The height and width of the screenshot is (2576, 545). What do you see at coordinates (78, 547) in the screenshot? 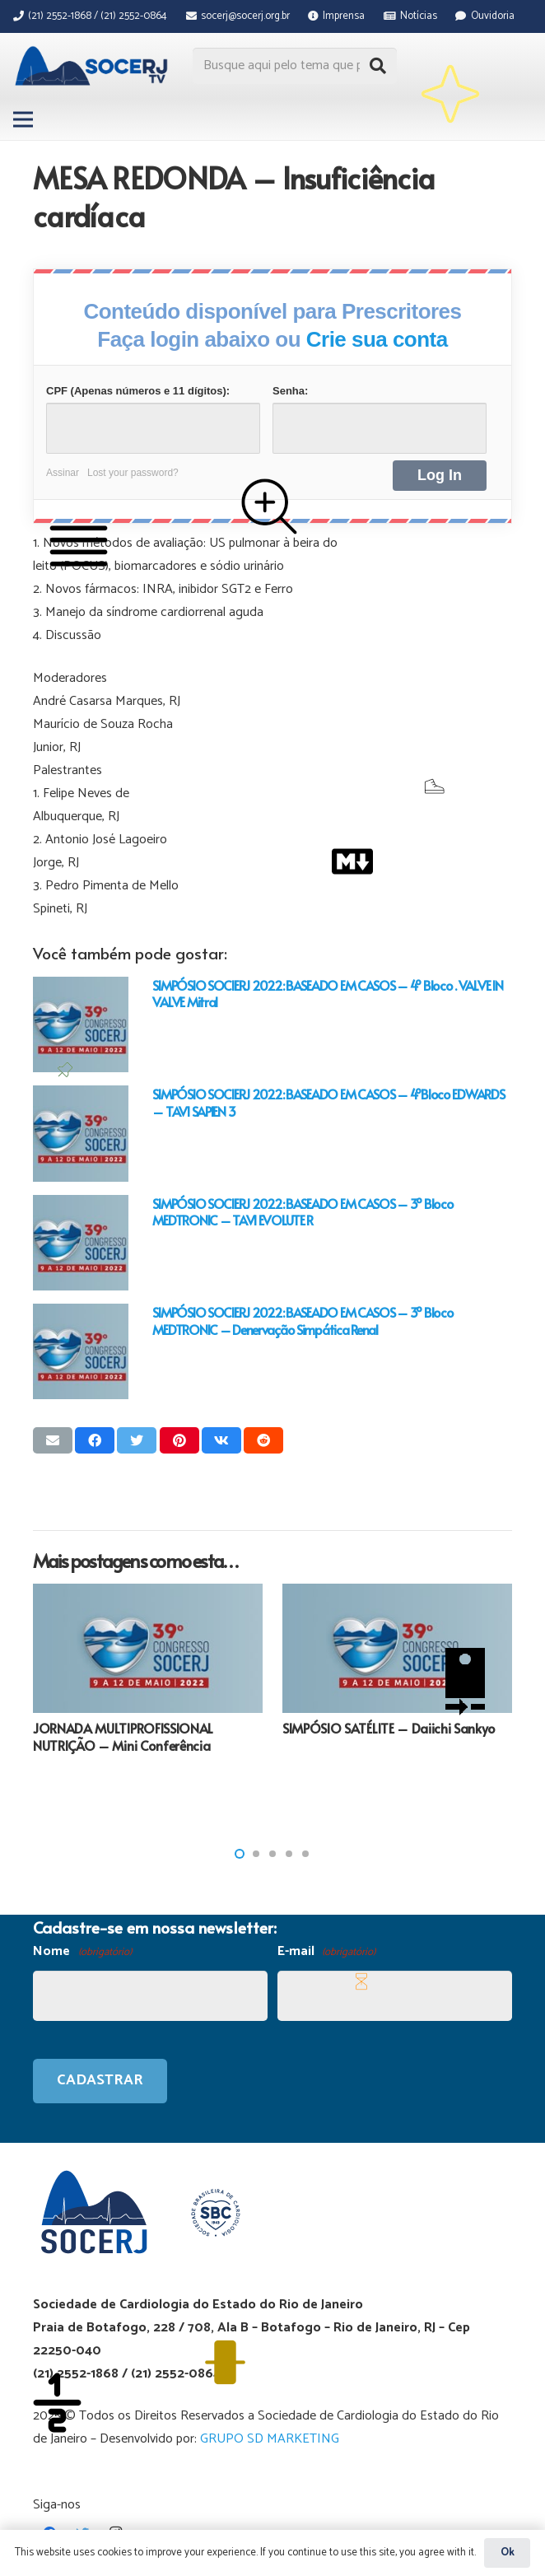
I see `justify text alignment` at bounding box center [78, 547].